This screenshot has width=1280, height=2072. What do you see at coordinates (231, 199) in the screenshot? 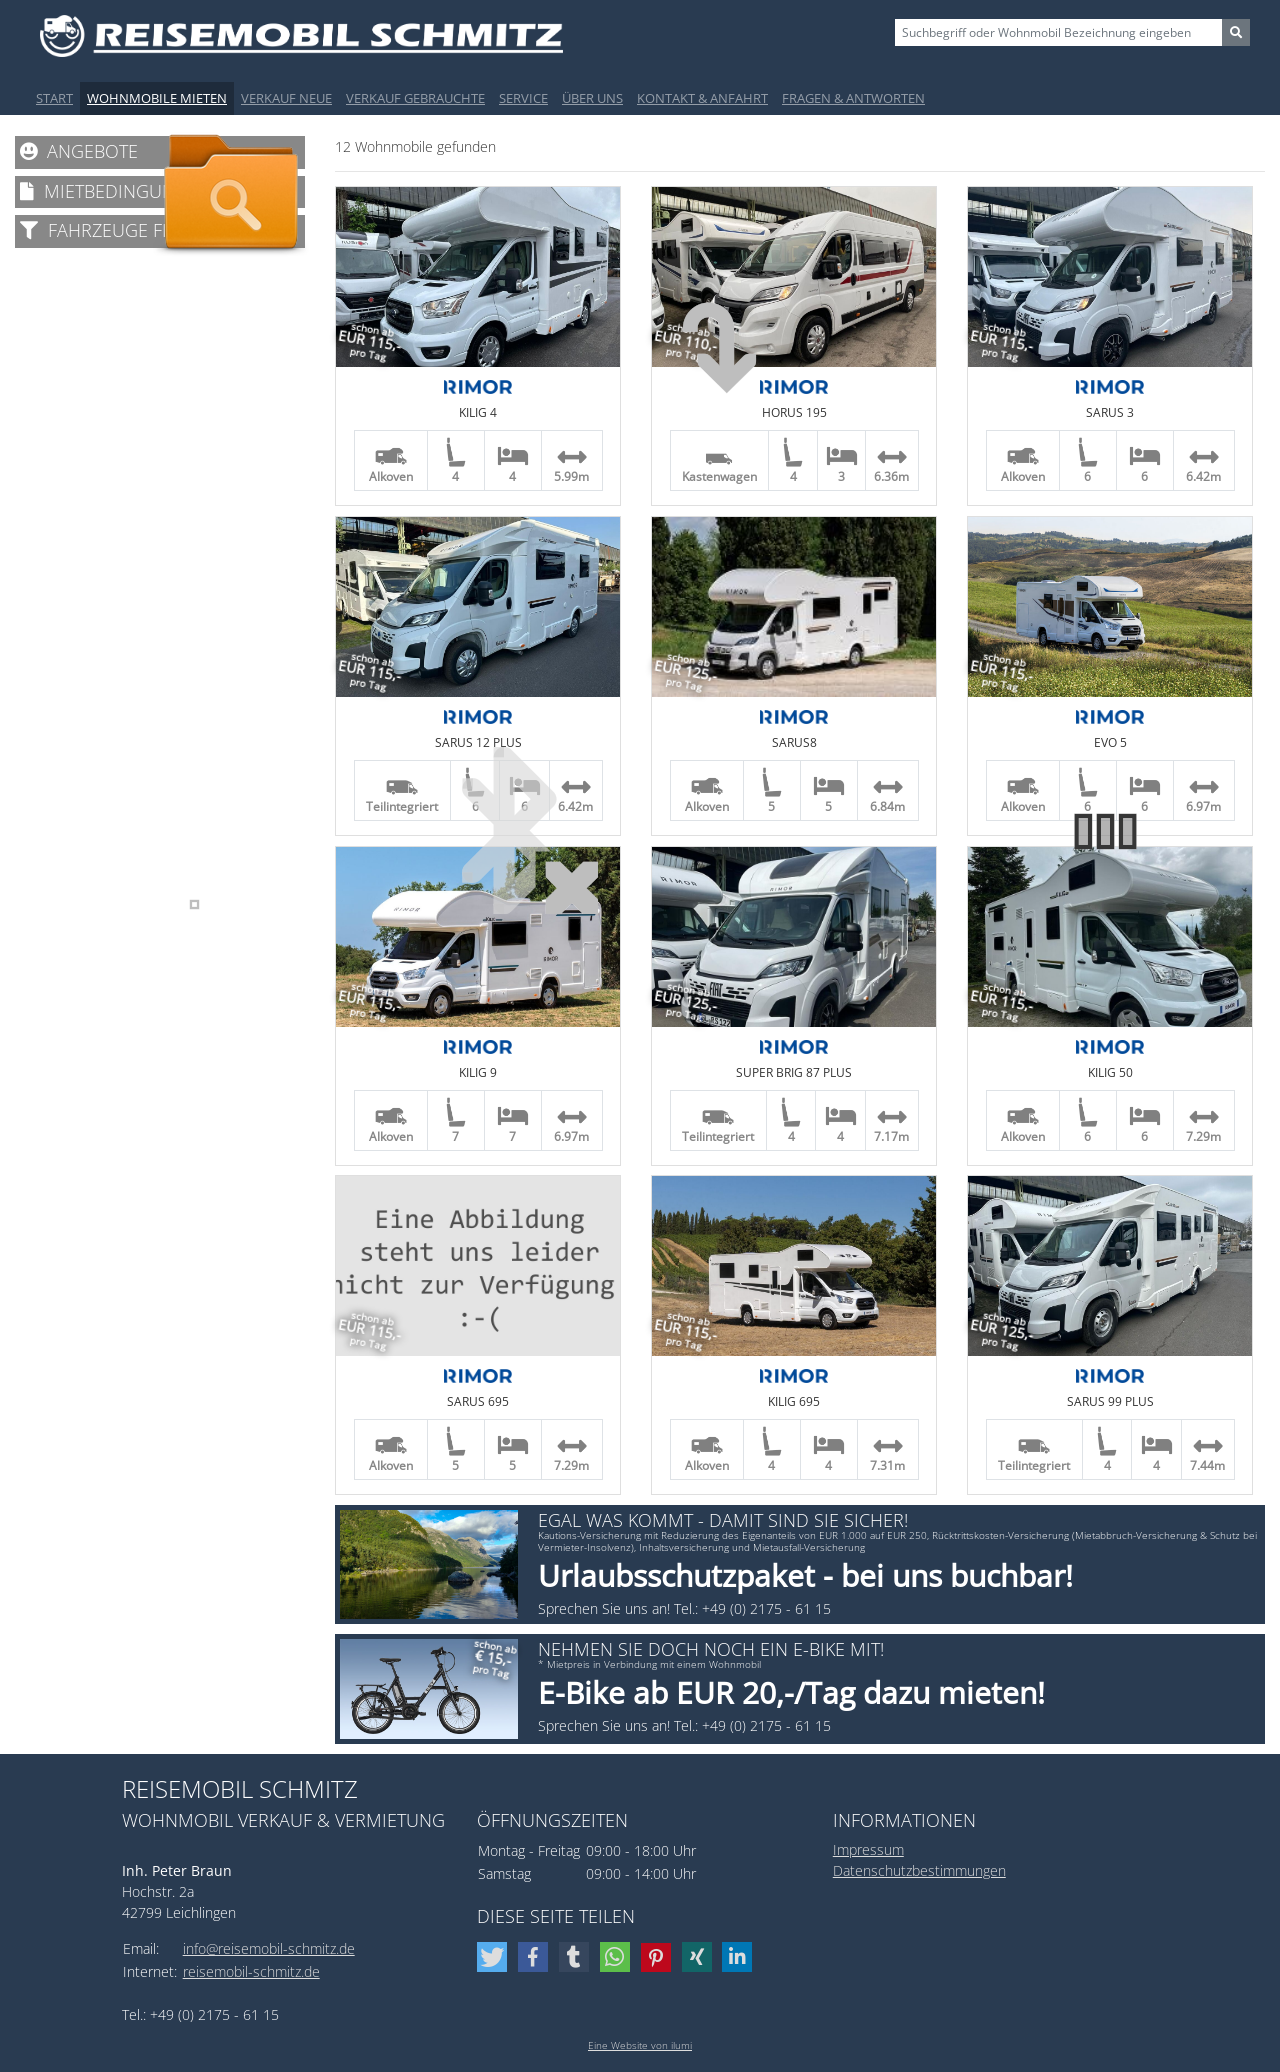
I see `access saved search queries` at bounding box center [231, 199].